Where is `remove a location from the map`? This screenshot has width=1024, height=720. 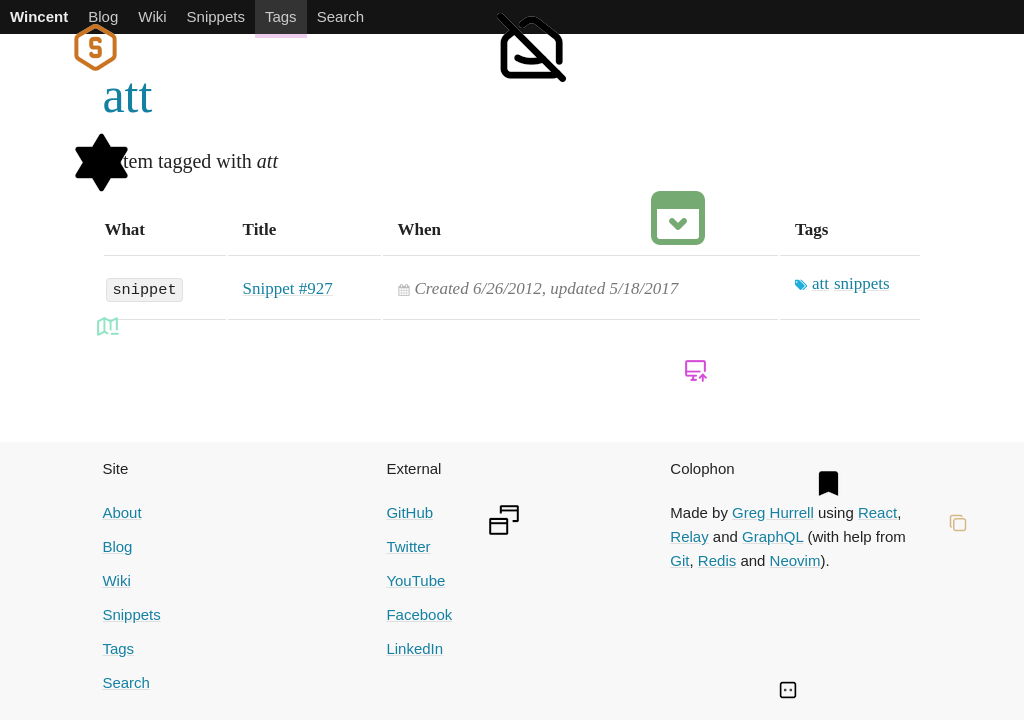 remove a location from the map is located at coordinates (107, 326).